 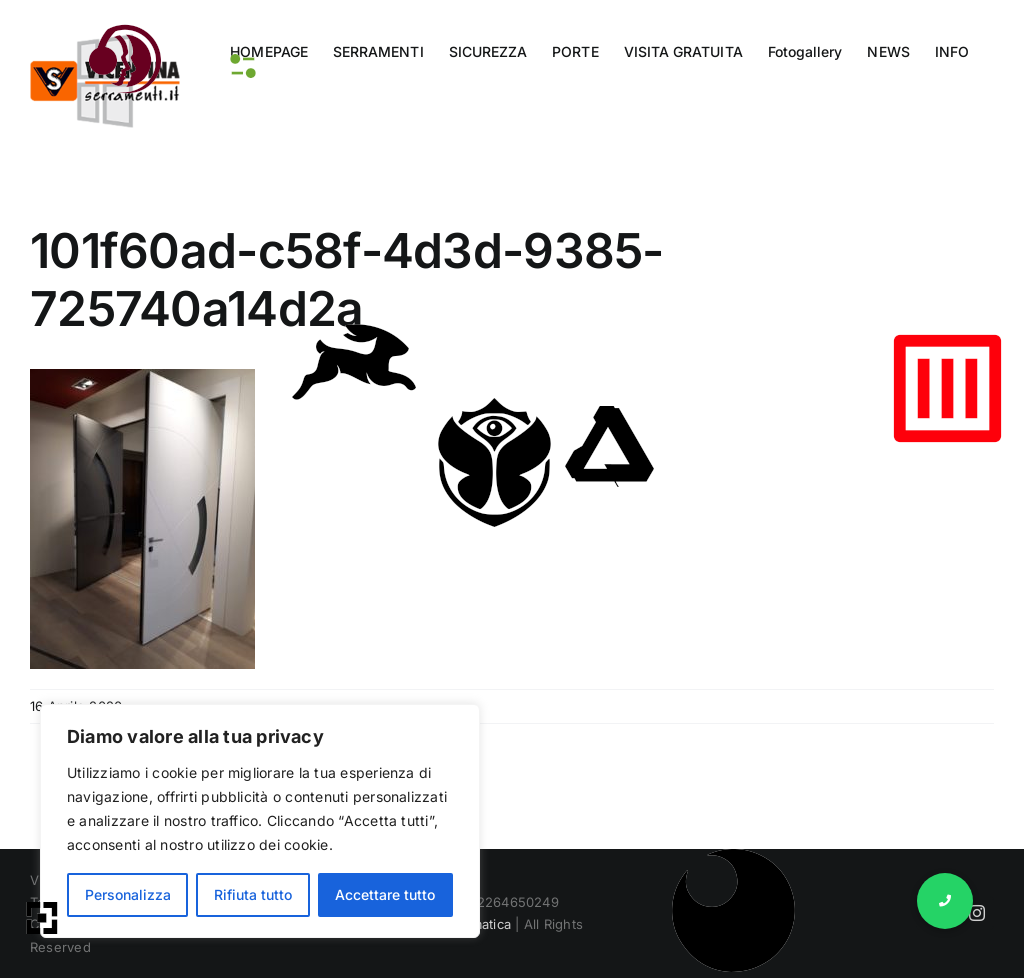 I want to click on open TeamSpeak voice chat application, so click(x=125, y=59).